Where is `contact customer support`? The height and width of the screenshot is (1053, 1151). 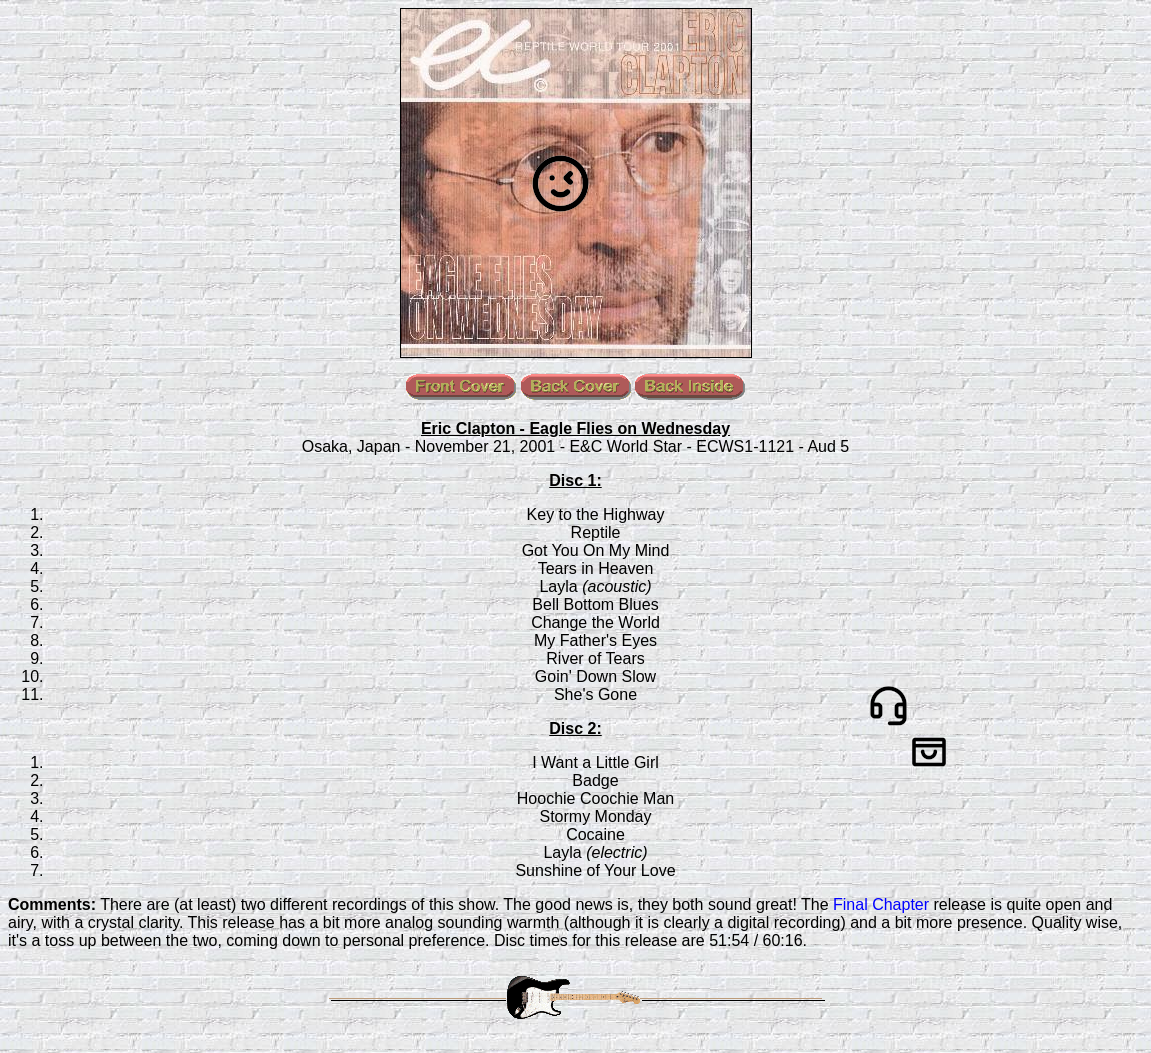
contact customer support is located at coordinates (888, 704).